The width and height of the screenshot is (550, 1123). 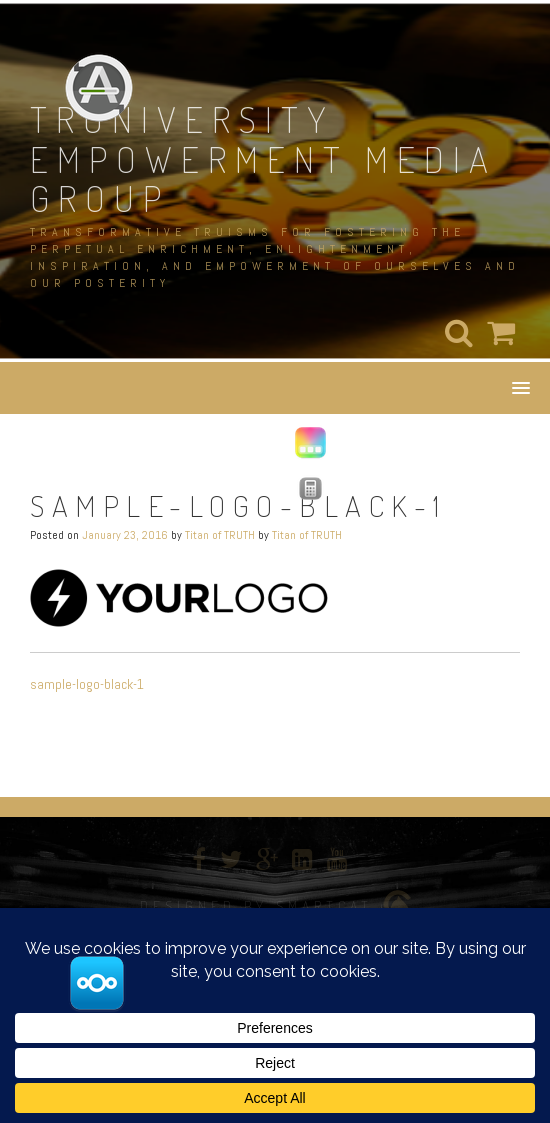 I want to click on check for available software updates, so click(x=99, y=88).